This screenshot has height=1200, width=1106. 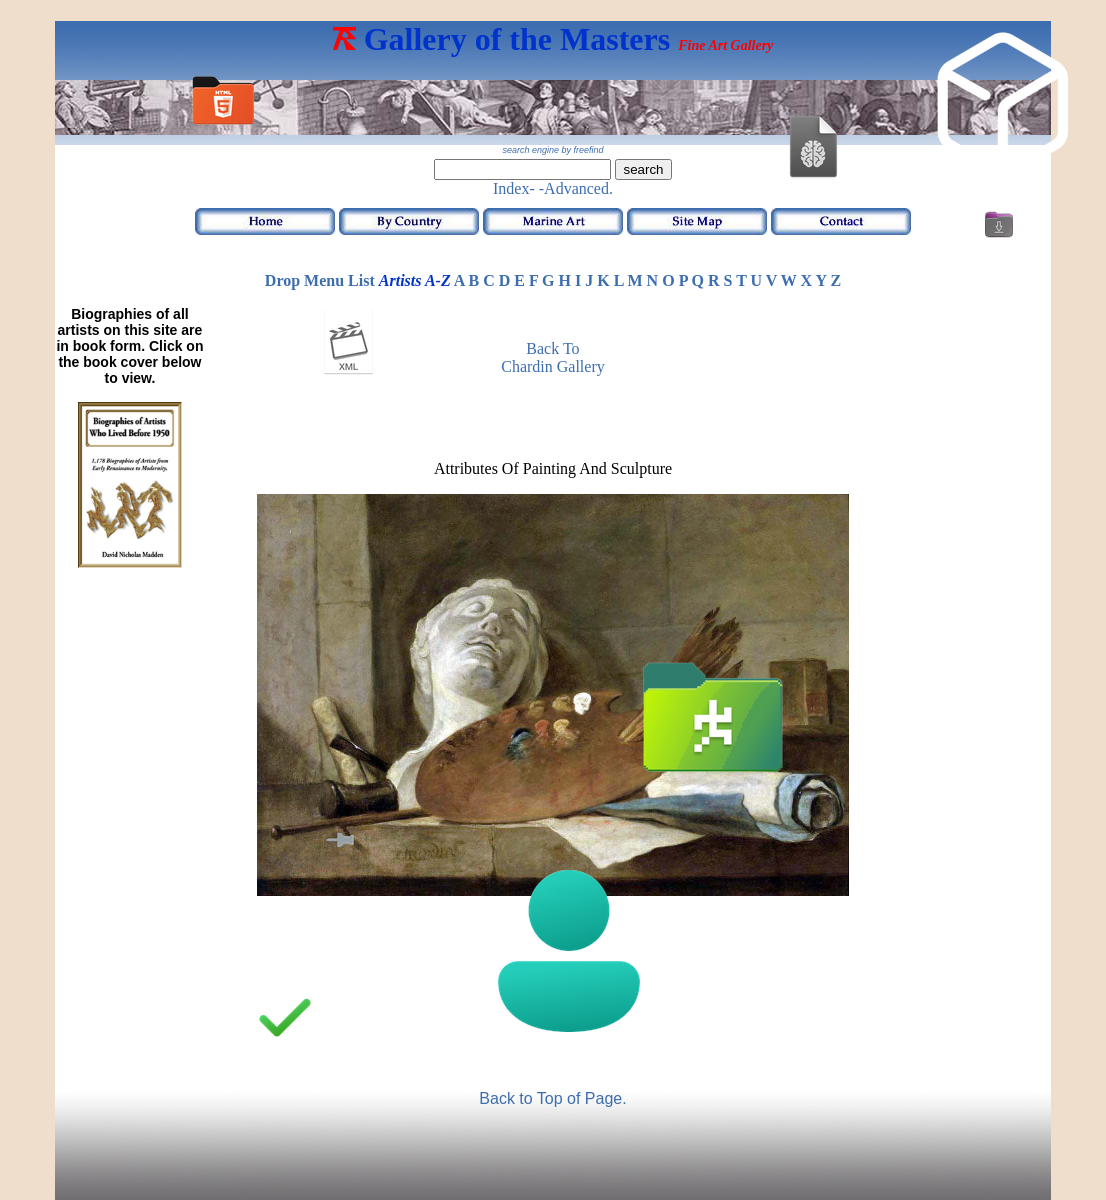 I want to click on xml file associated with iMovie project, so click(x=348, y=341).